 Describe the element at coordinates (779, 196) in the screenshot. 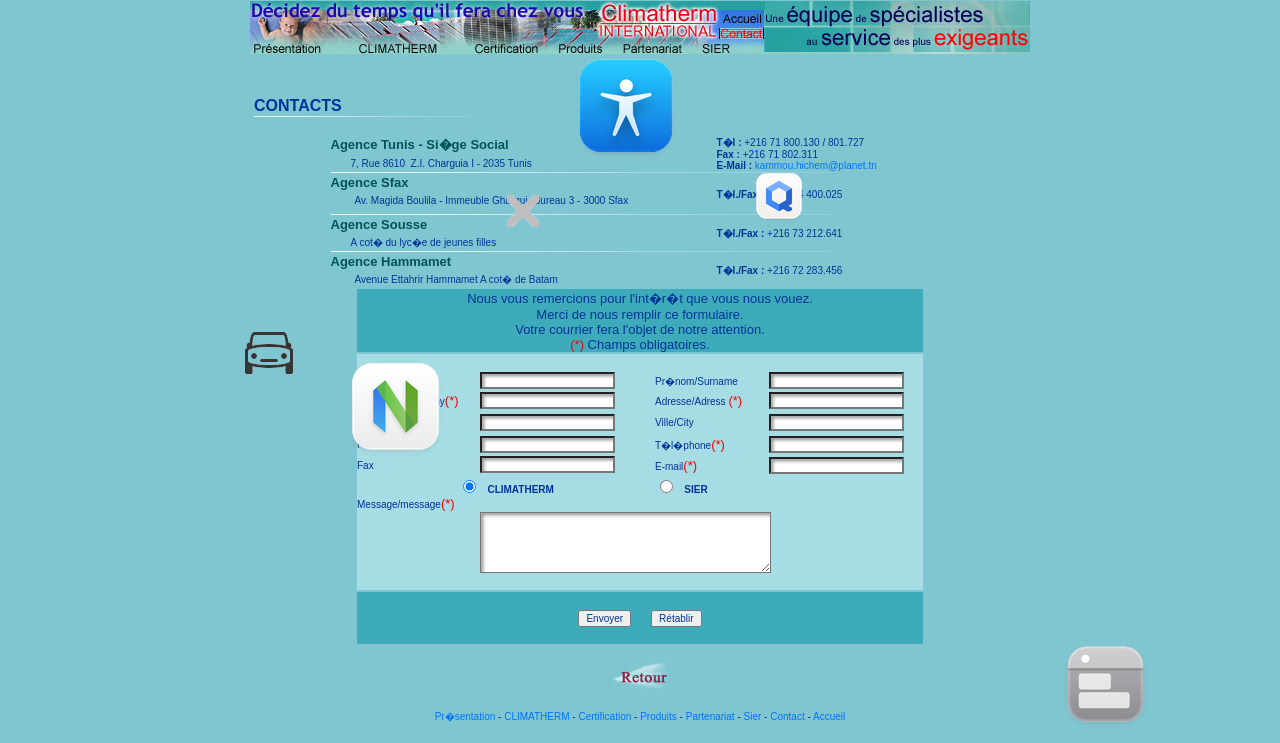

I see `open qubes os application` at that location.